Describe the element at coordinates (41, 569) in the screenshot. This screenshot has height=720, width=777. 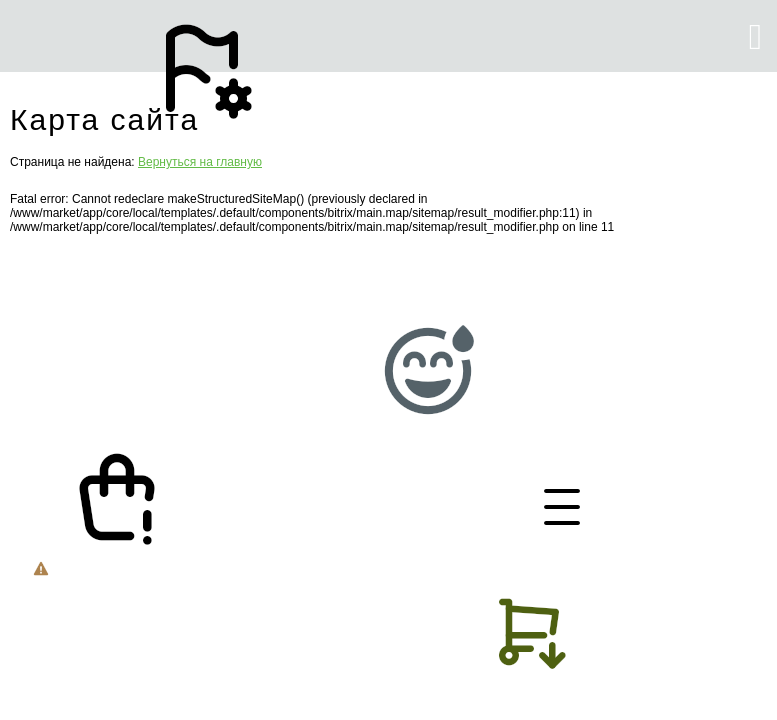
I see `indicates a warning or caution state` at that location.